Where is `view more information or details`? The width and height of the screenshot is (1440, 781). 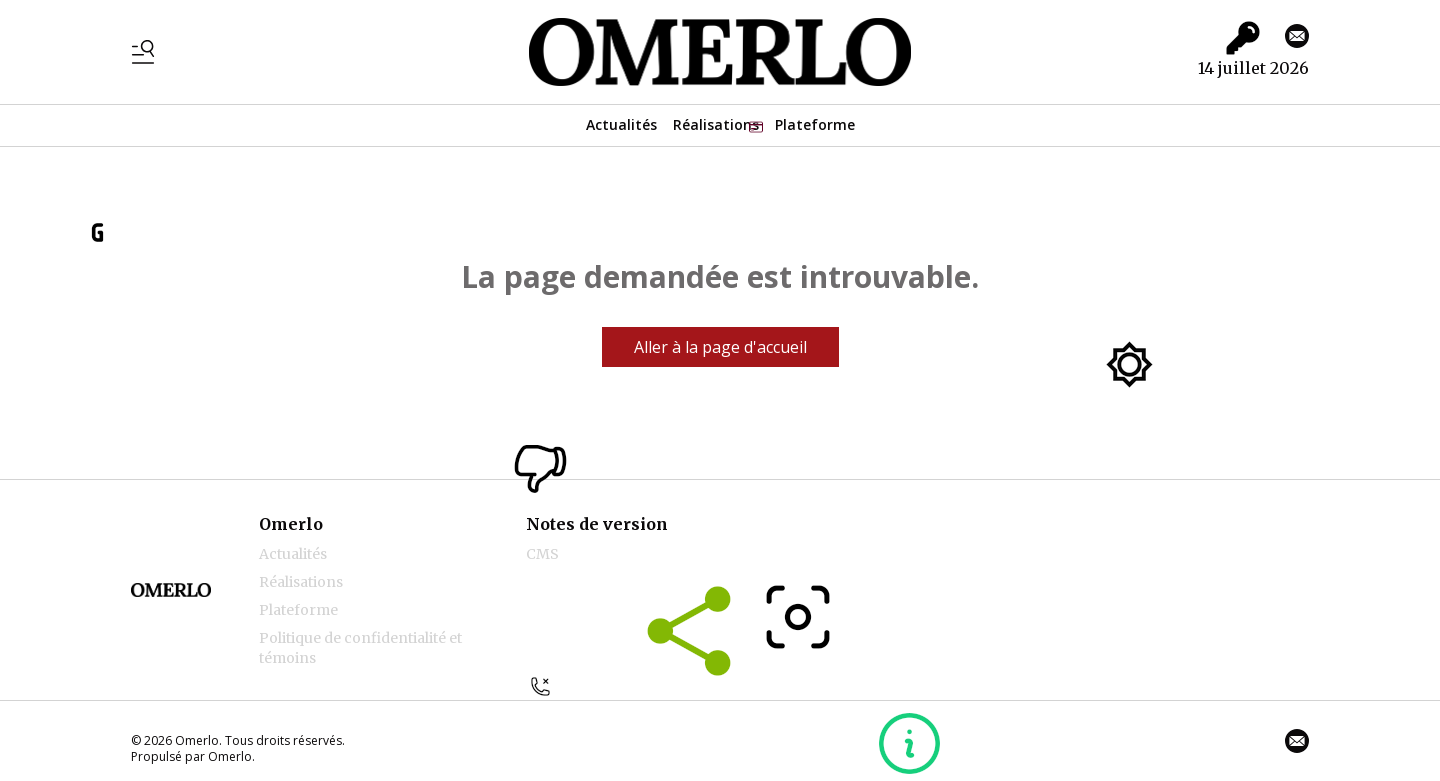 view more information or details is located at coordinates (909, 743).